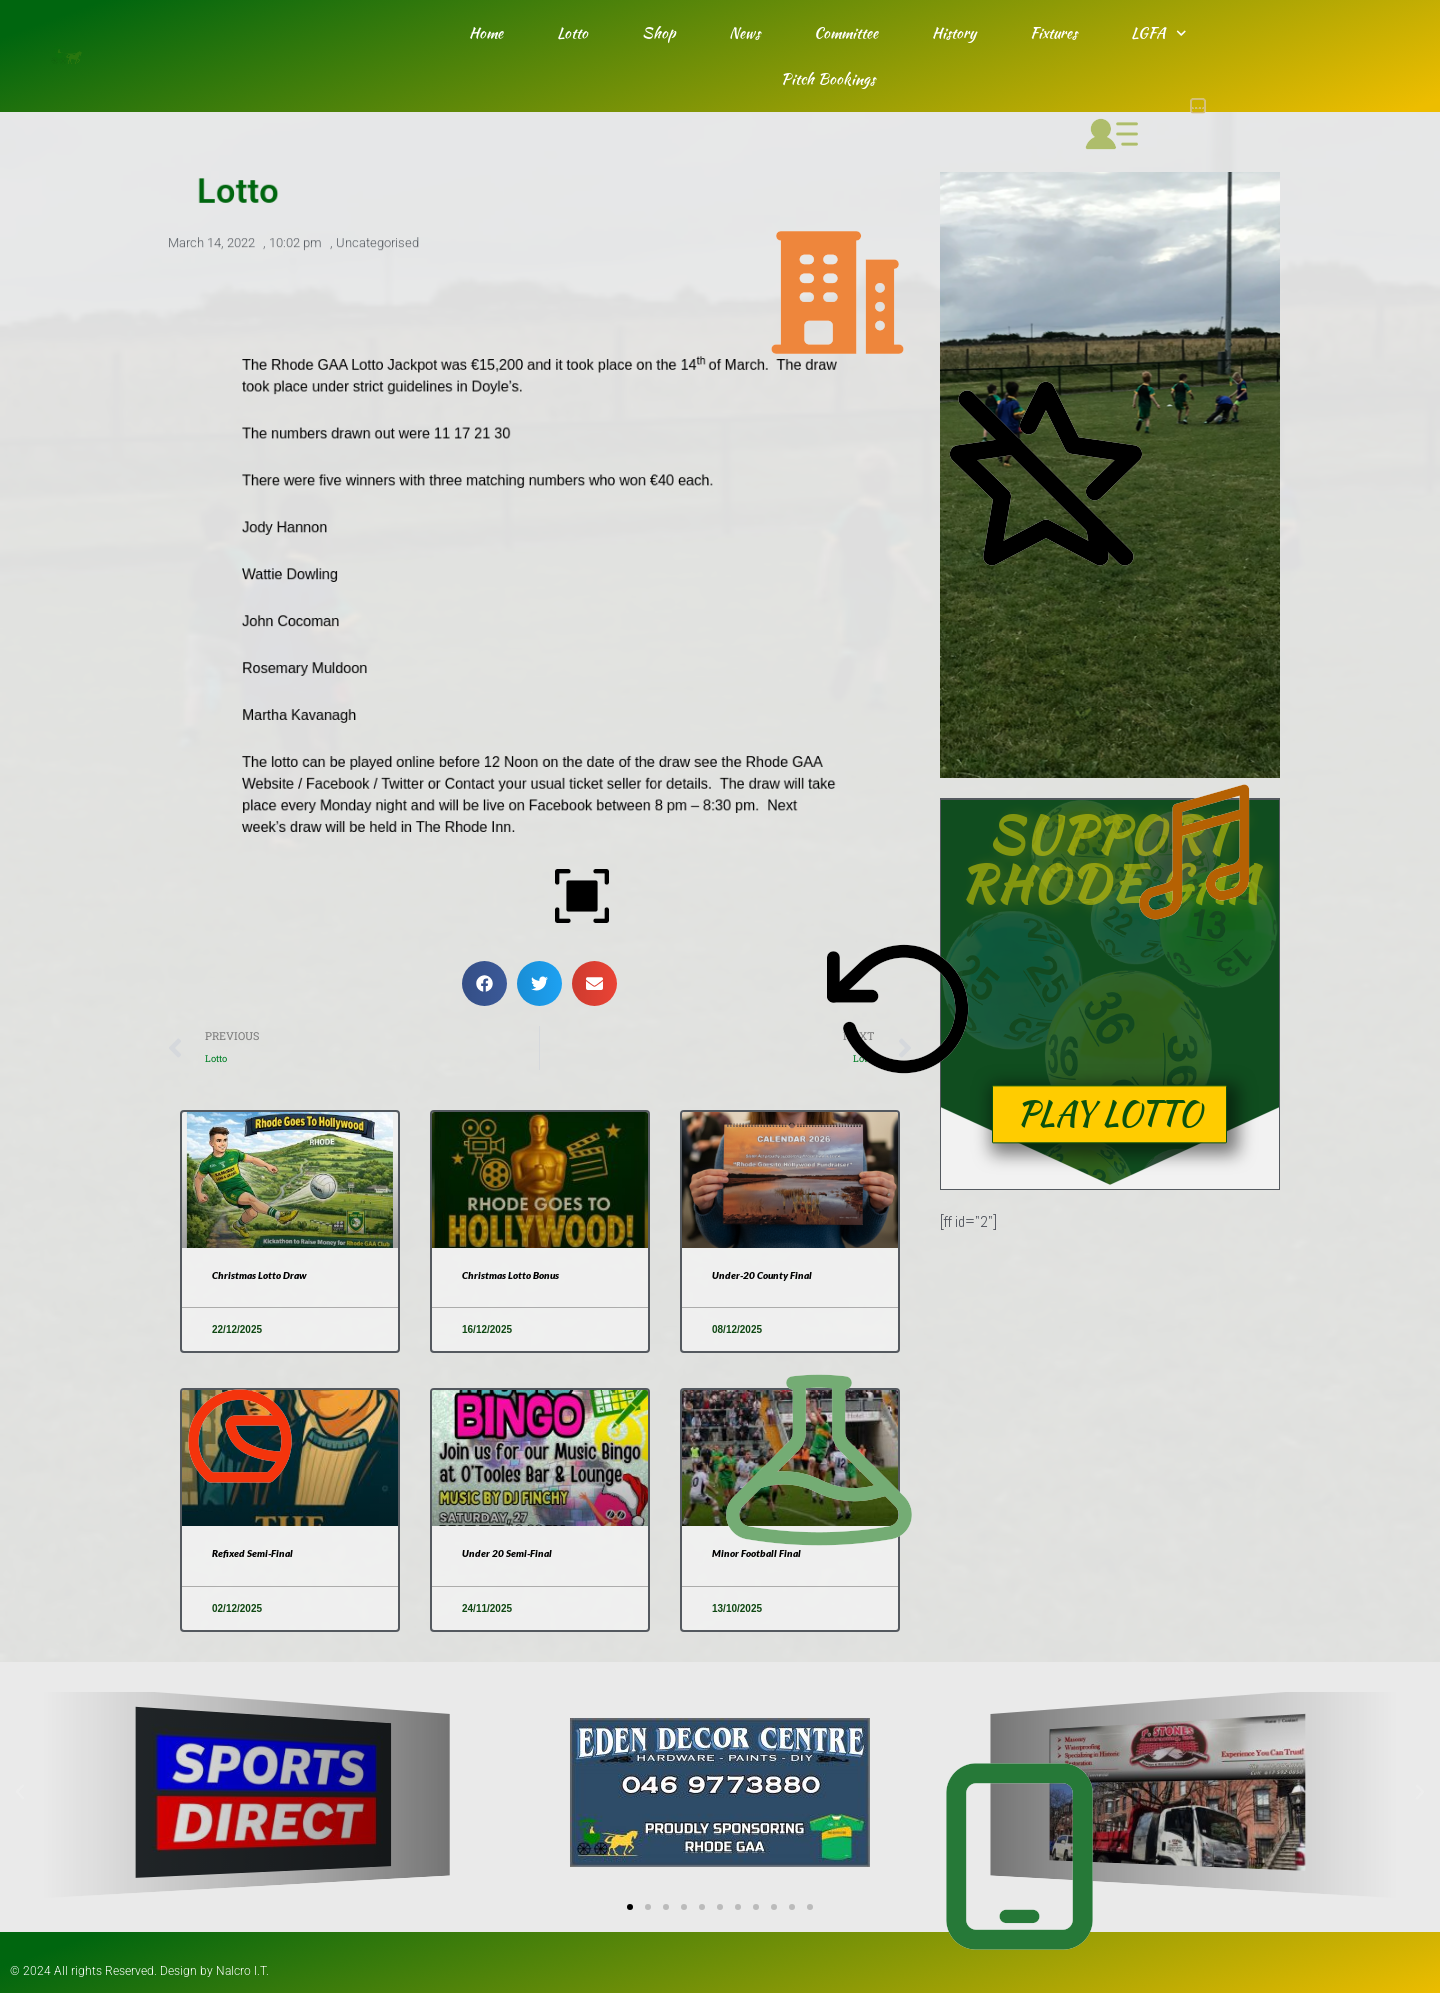 The image size is (1440, 1993). What do you see at coordinates (1198, 106) in the screenshot?
I see `toggle bottom panel visibility` at bounding box center [1198, 106].